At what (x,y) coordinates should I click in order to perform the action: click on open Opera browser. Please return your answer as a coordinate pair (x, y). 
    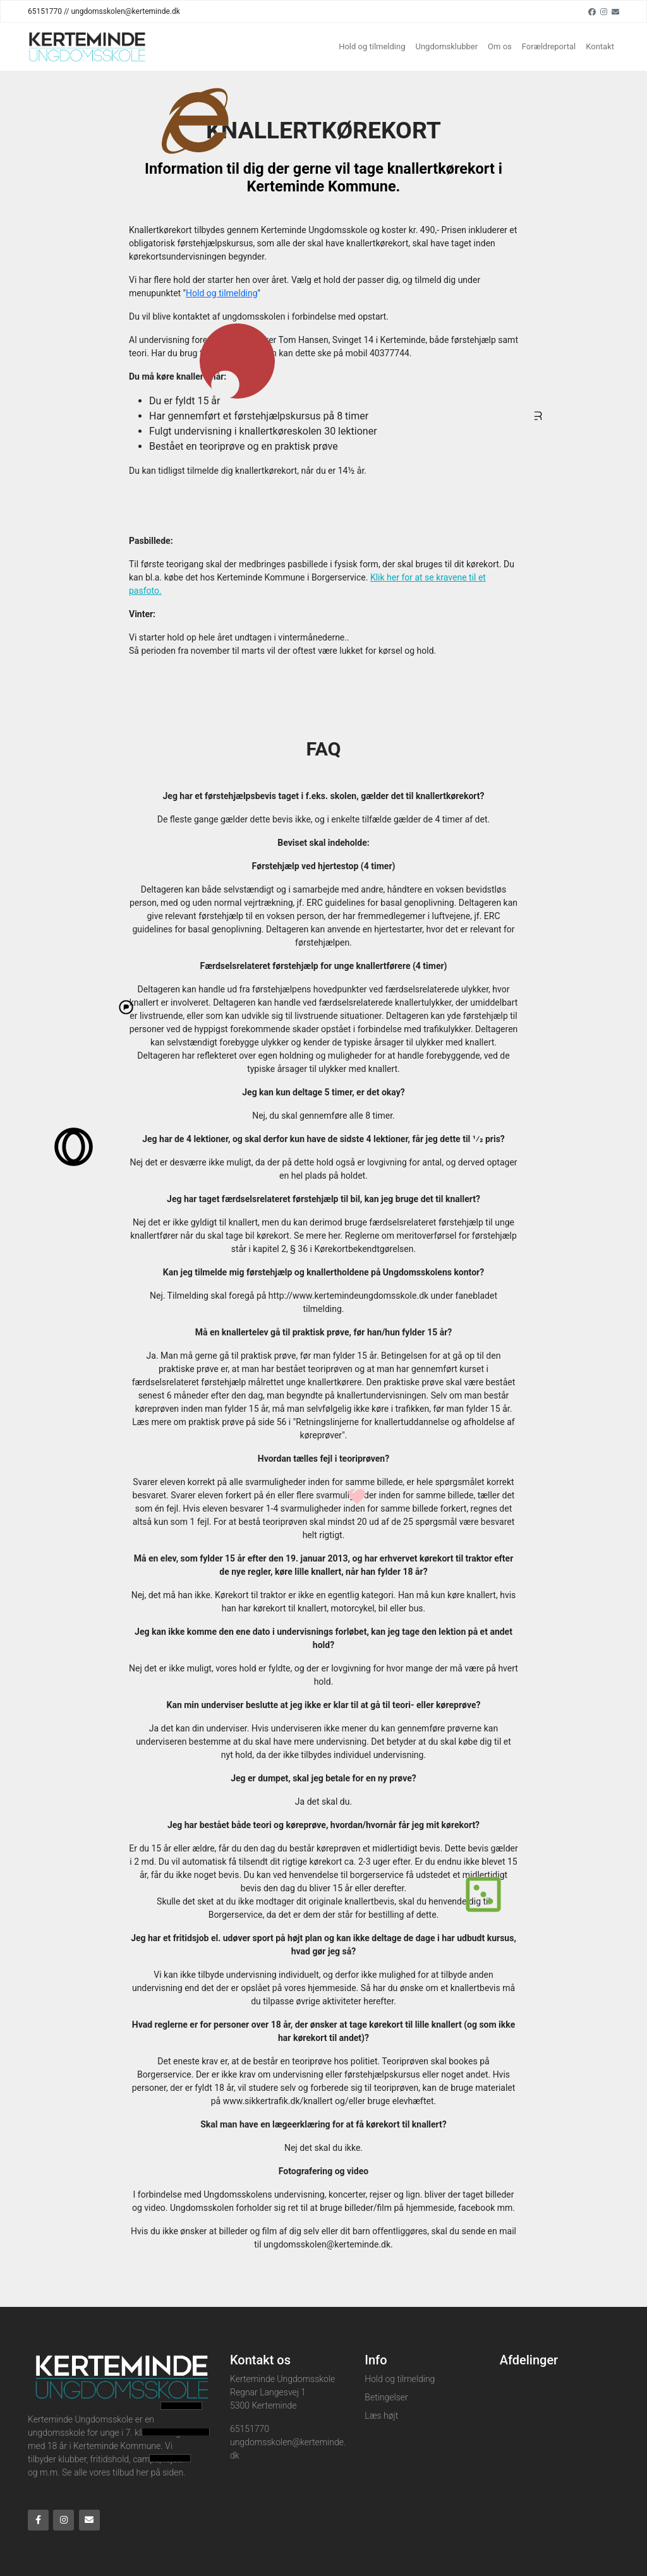
    Looking at the image, I should click on (73, 1147).